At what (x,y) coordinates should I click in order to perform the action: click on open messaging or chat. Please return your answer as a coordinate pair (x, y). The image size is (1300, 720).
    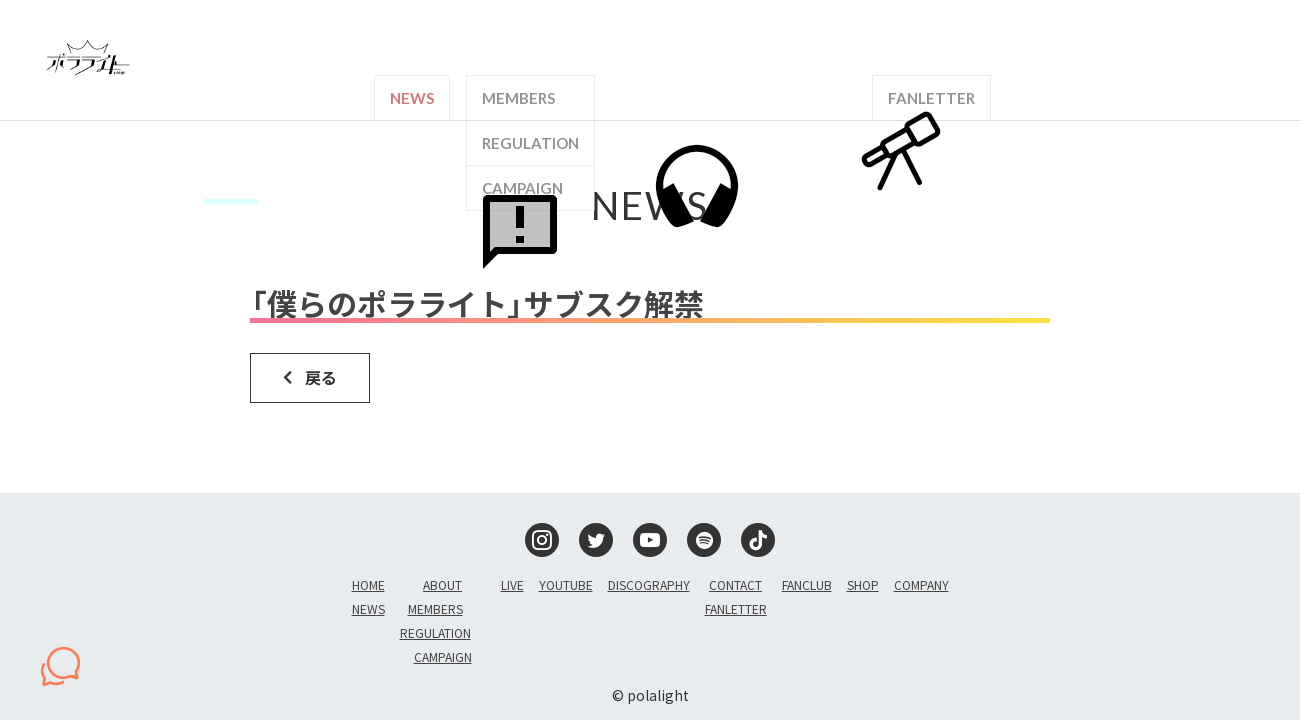
    Looking at the image, I should click on (60, 666).